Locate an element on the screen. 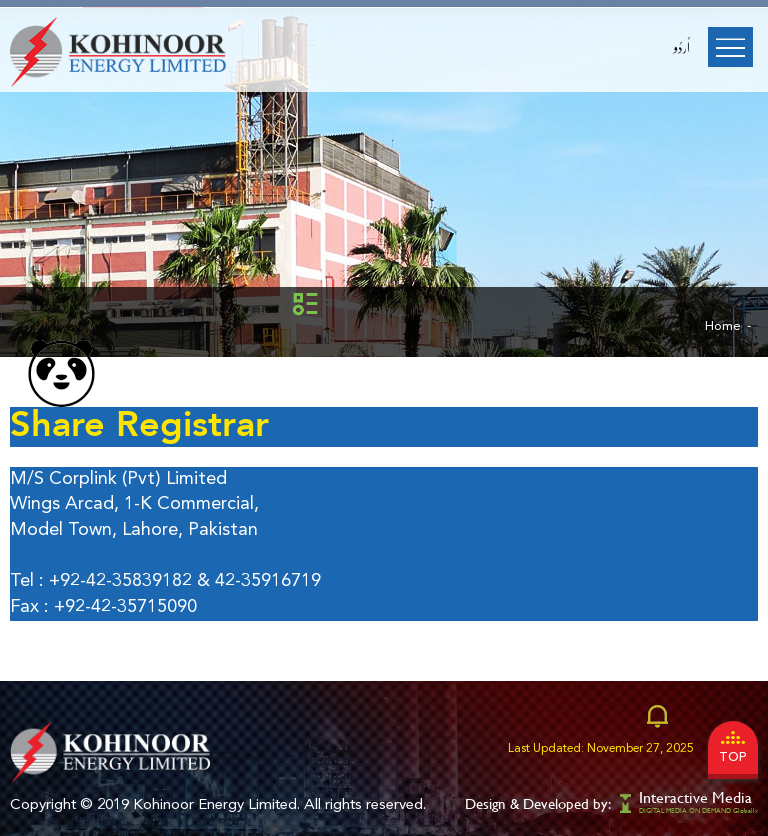 The width and height of the screenshot is (768, 836). open the foodpanda app is located at coordinates (61, 373).